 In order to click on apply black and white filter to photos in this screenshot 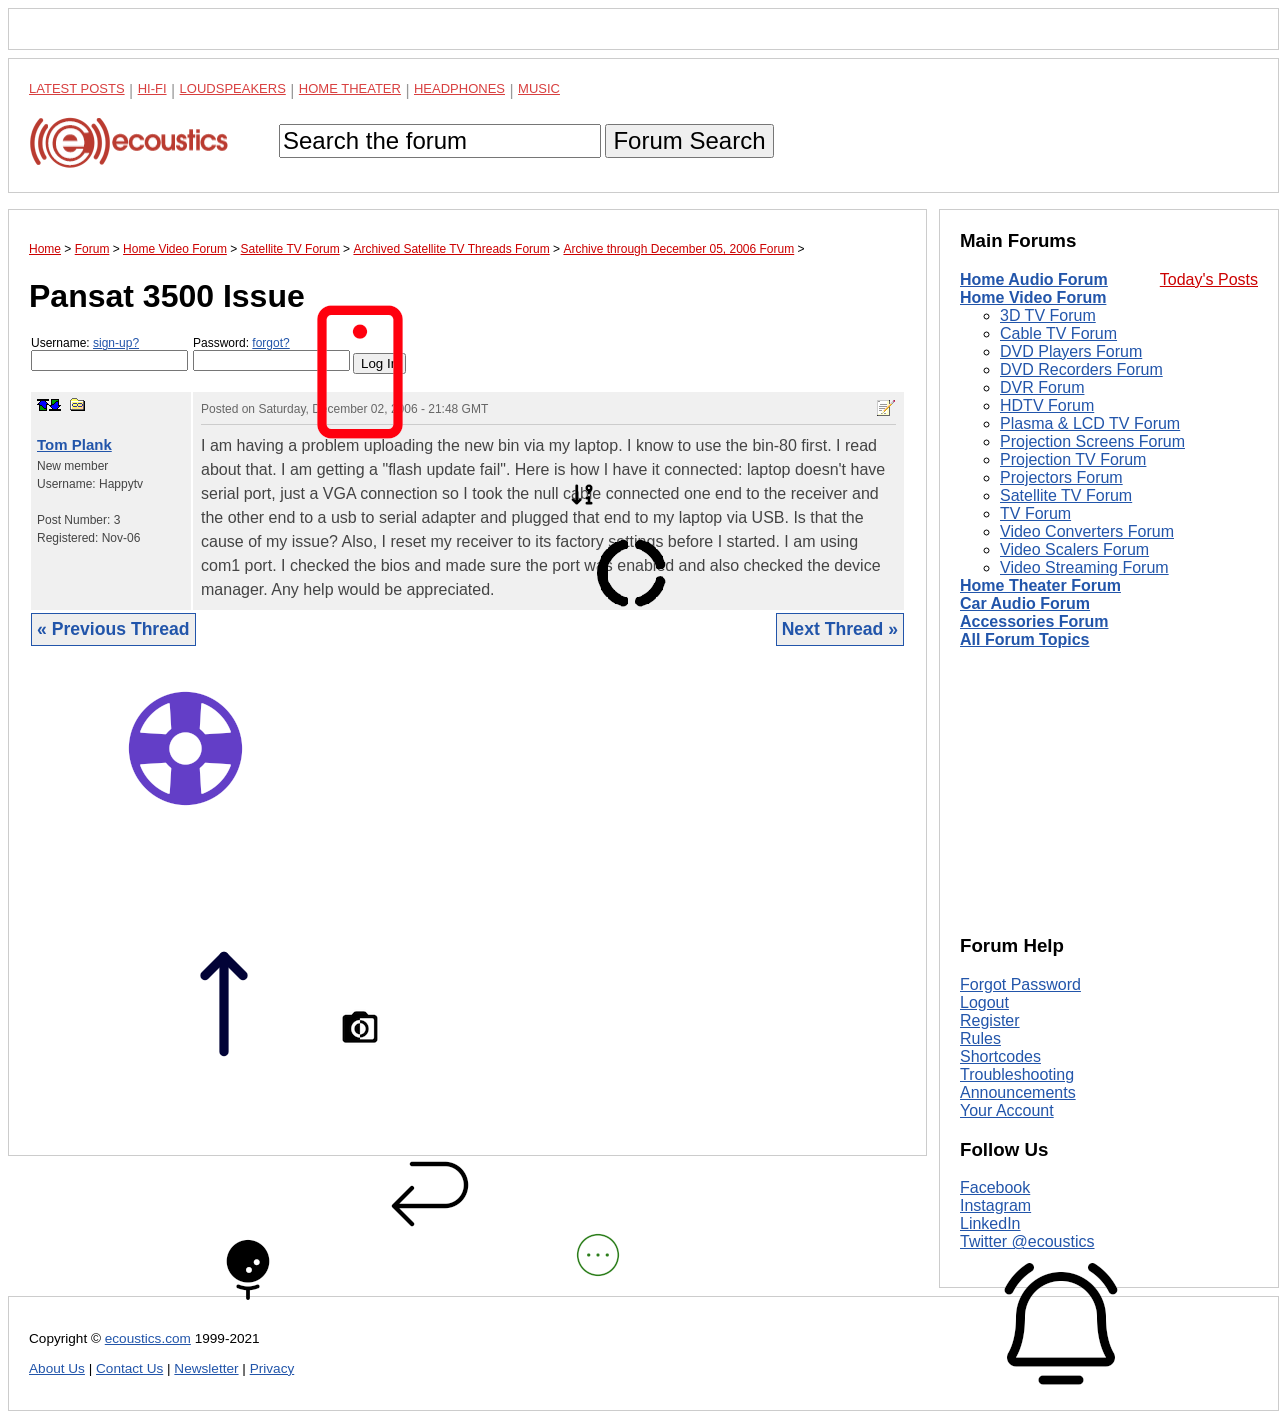, I will do `click(360, 1027)`.